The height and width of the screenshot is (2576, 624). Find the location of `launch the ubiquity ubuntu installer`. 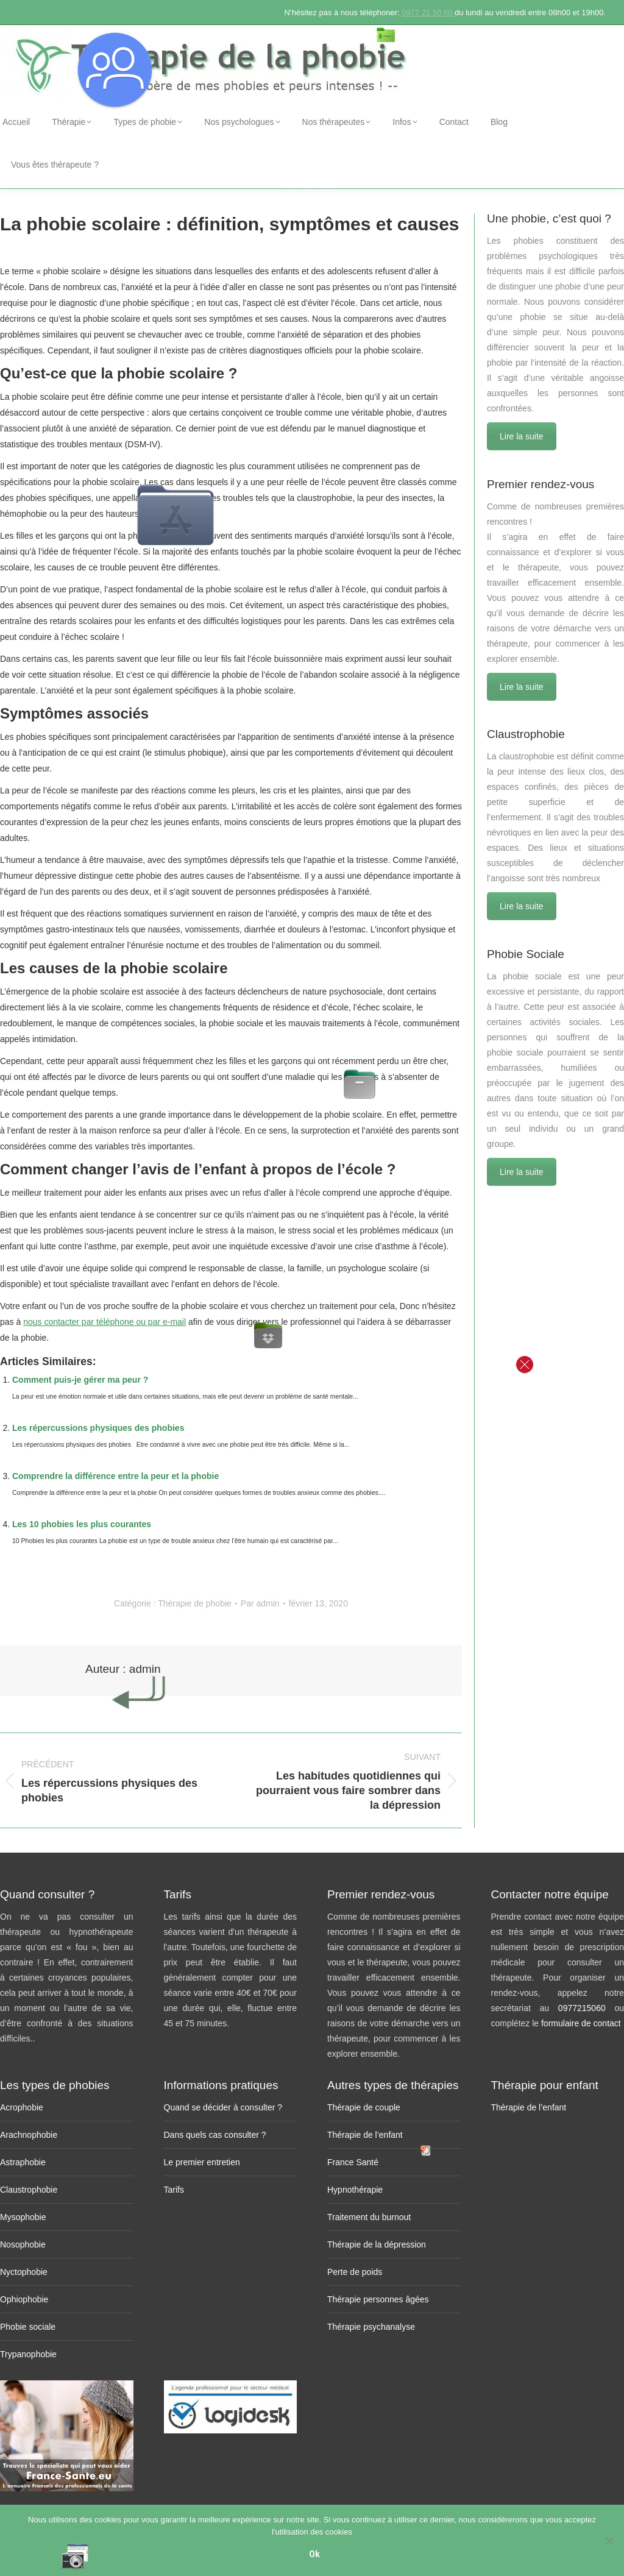

launch the ubiquity ubuntu installer is located at coordinates (426, 2151).